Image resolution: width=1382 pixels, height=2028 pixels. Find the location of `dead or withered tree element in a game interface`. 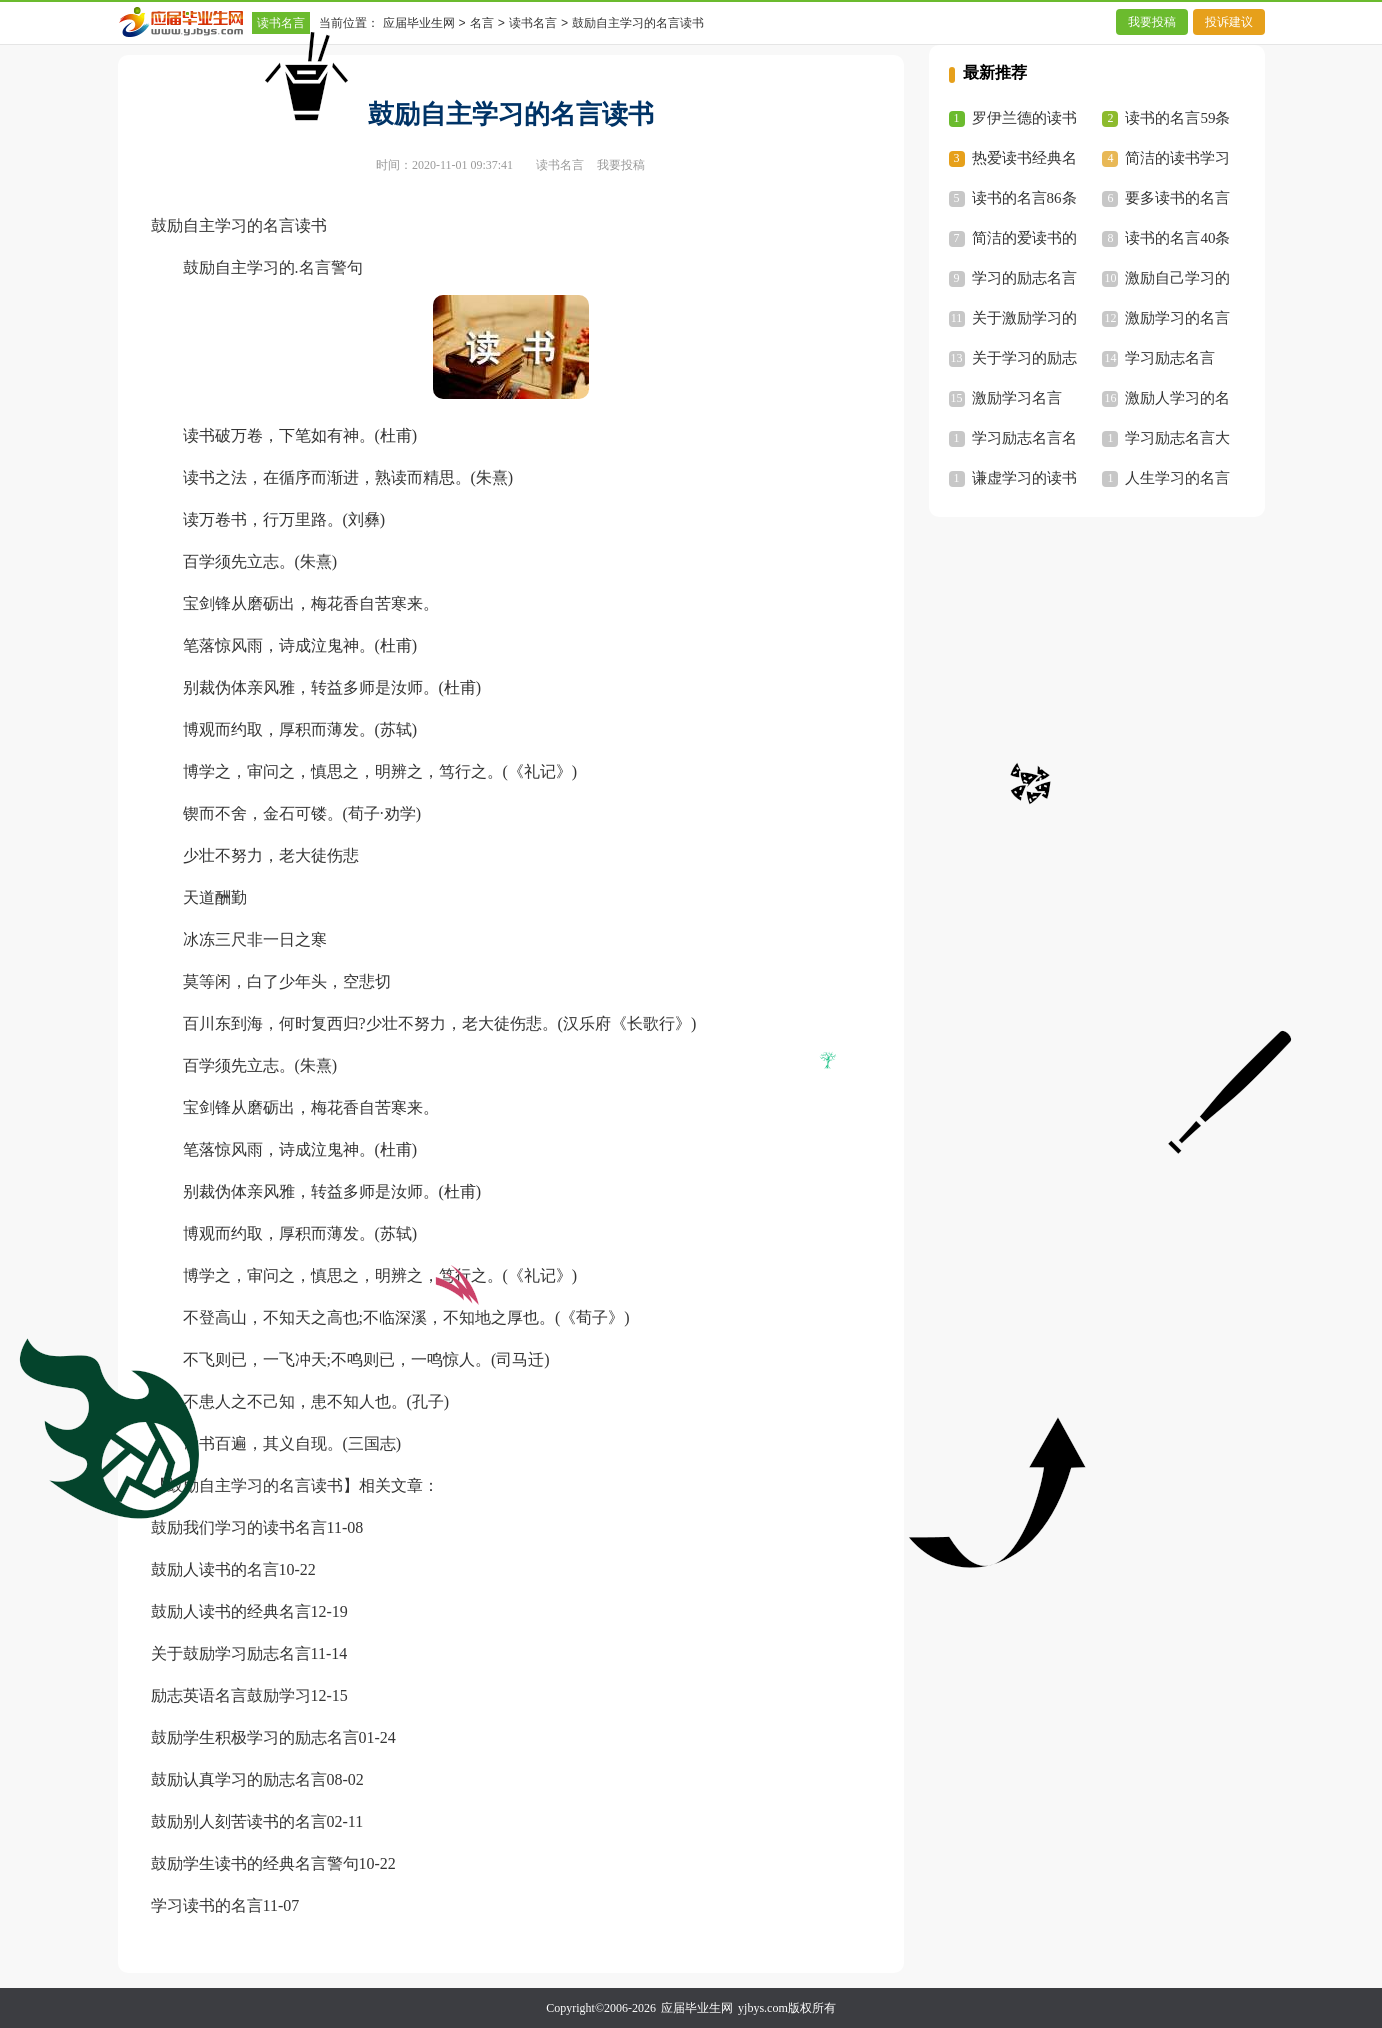

dead or withered tree element in a game interface is located at coordinates (828, 1060).